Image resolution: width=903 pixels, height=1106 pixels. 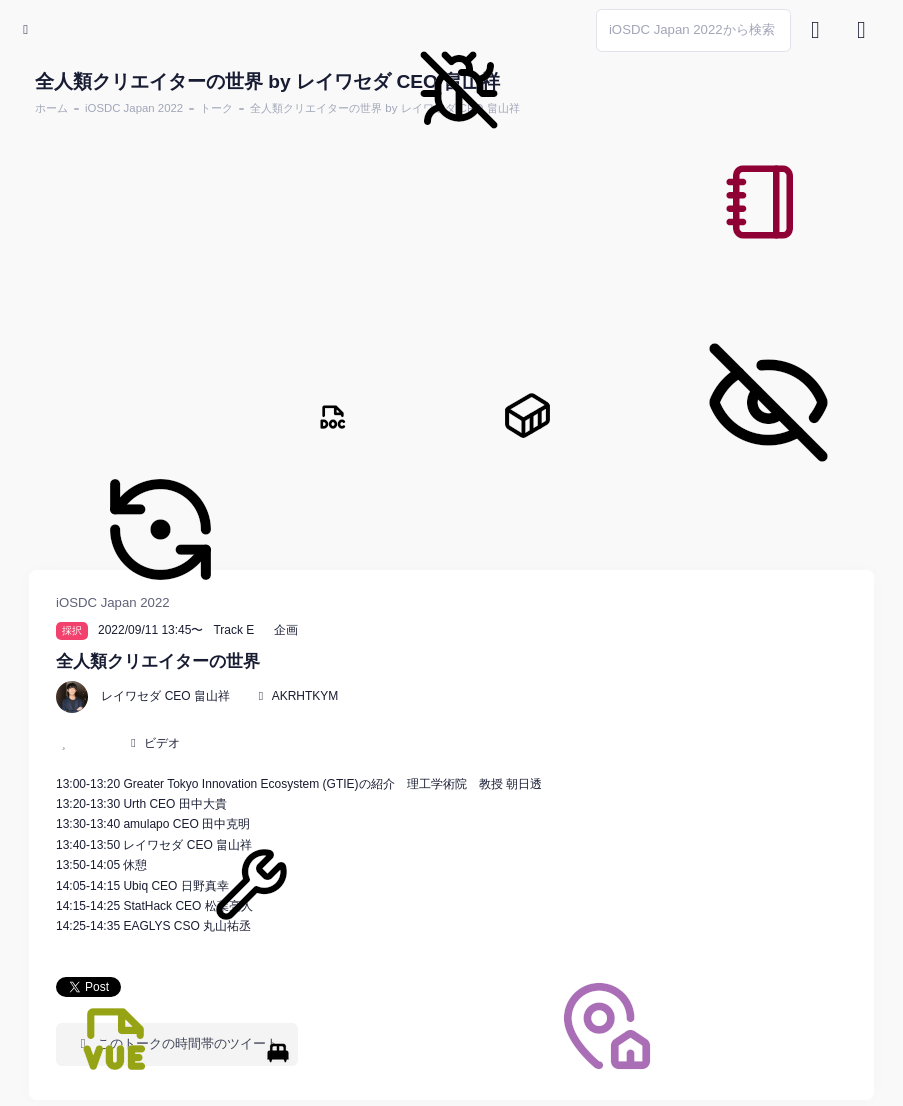 What do you see at coordinates (115, 1041) in the screenshot?
I see `vue.js file type indicator` at bounding box center [115, 1041].